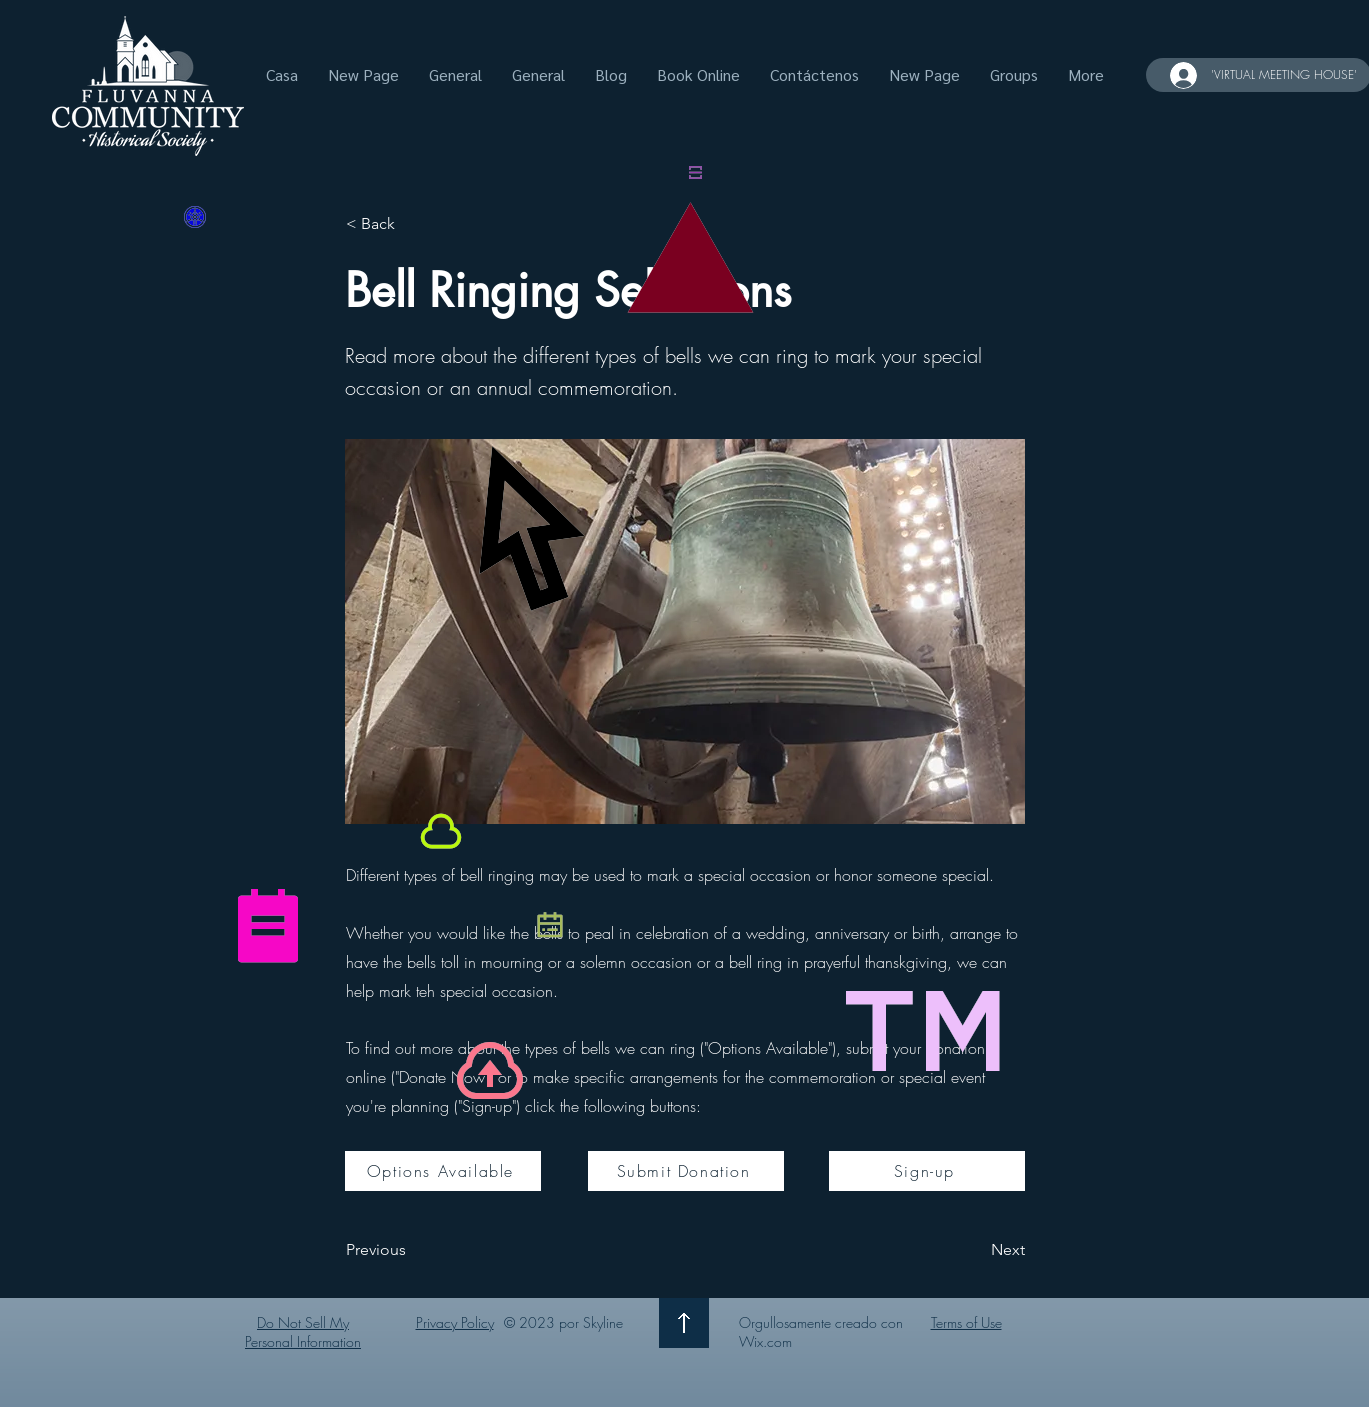 The image size is (1369, 1407). I want to click on upload file to cloud storage, so click(490, 1072).